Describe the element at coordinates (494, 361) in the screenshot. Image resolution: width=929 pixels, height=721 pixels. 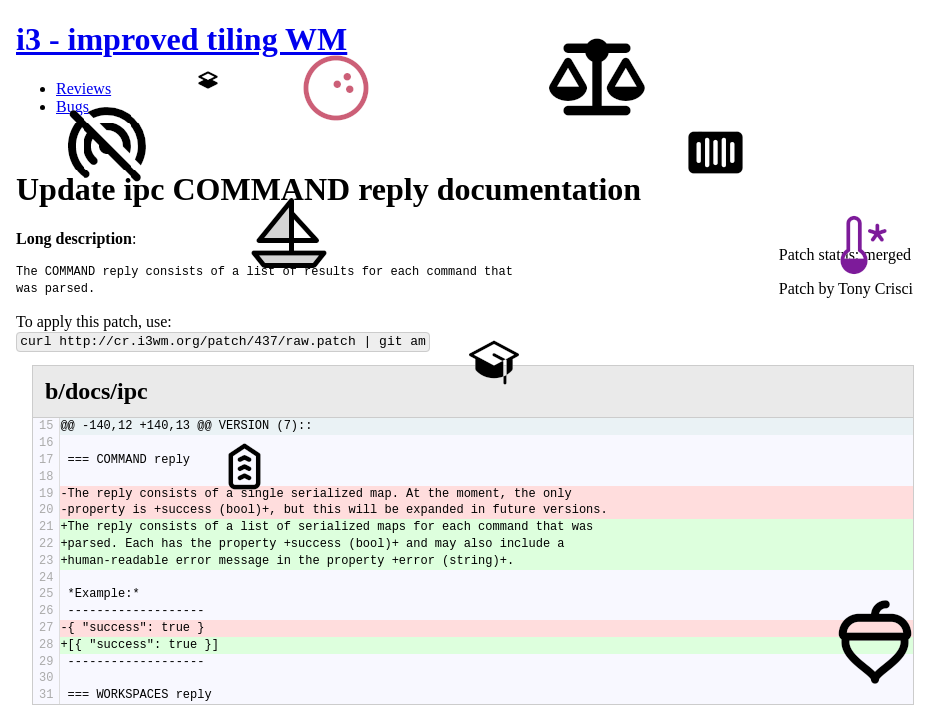
I see `access education or learning features` at that location.